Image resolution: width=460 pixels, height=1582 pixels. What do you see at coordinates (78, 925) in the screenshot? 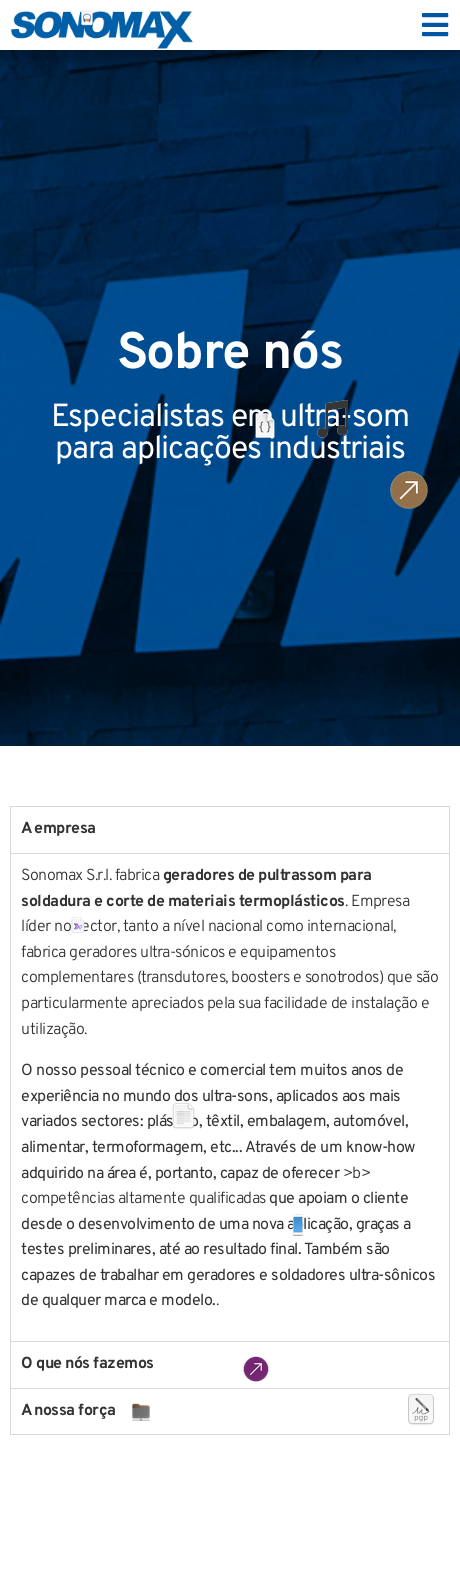
I see `a haskell source code file` at bounding box center [78, 925].